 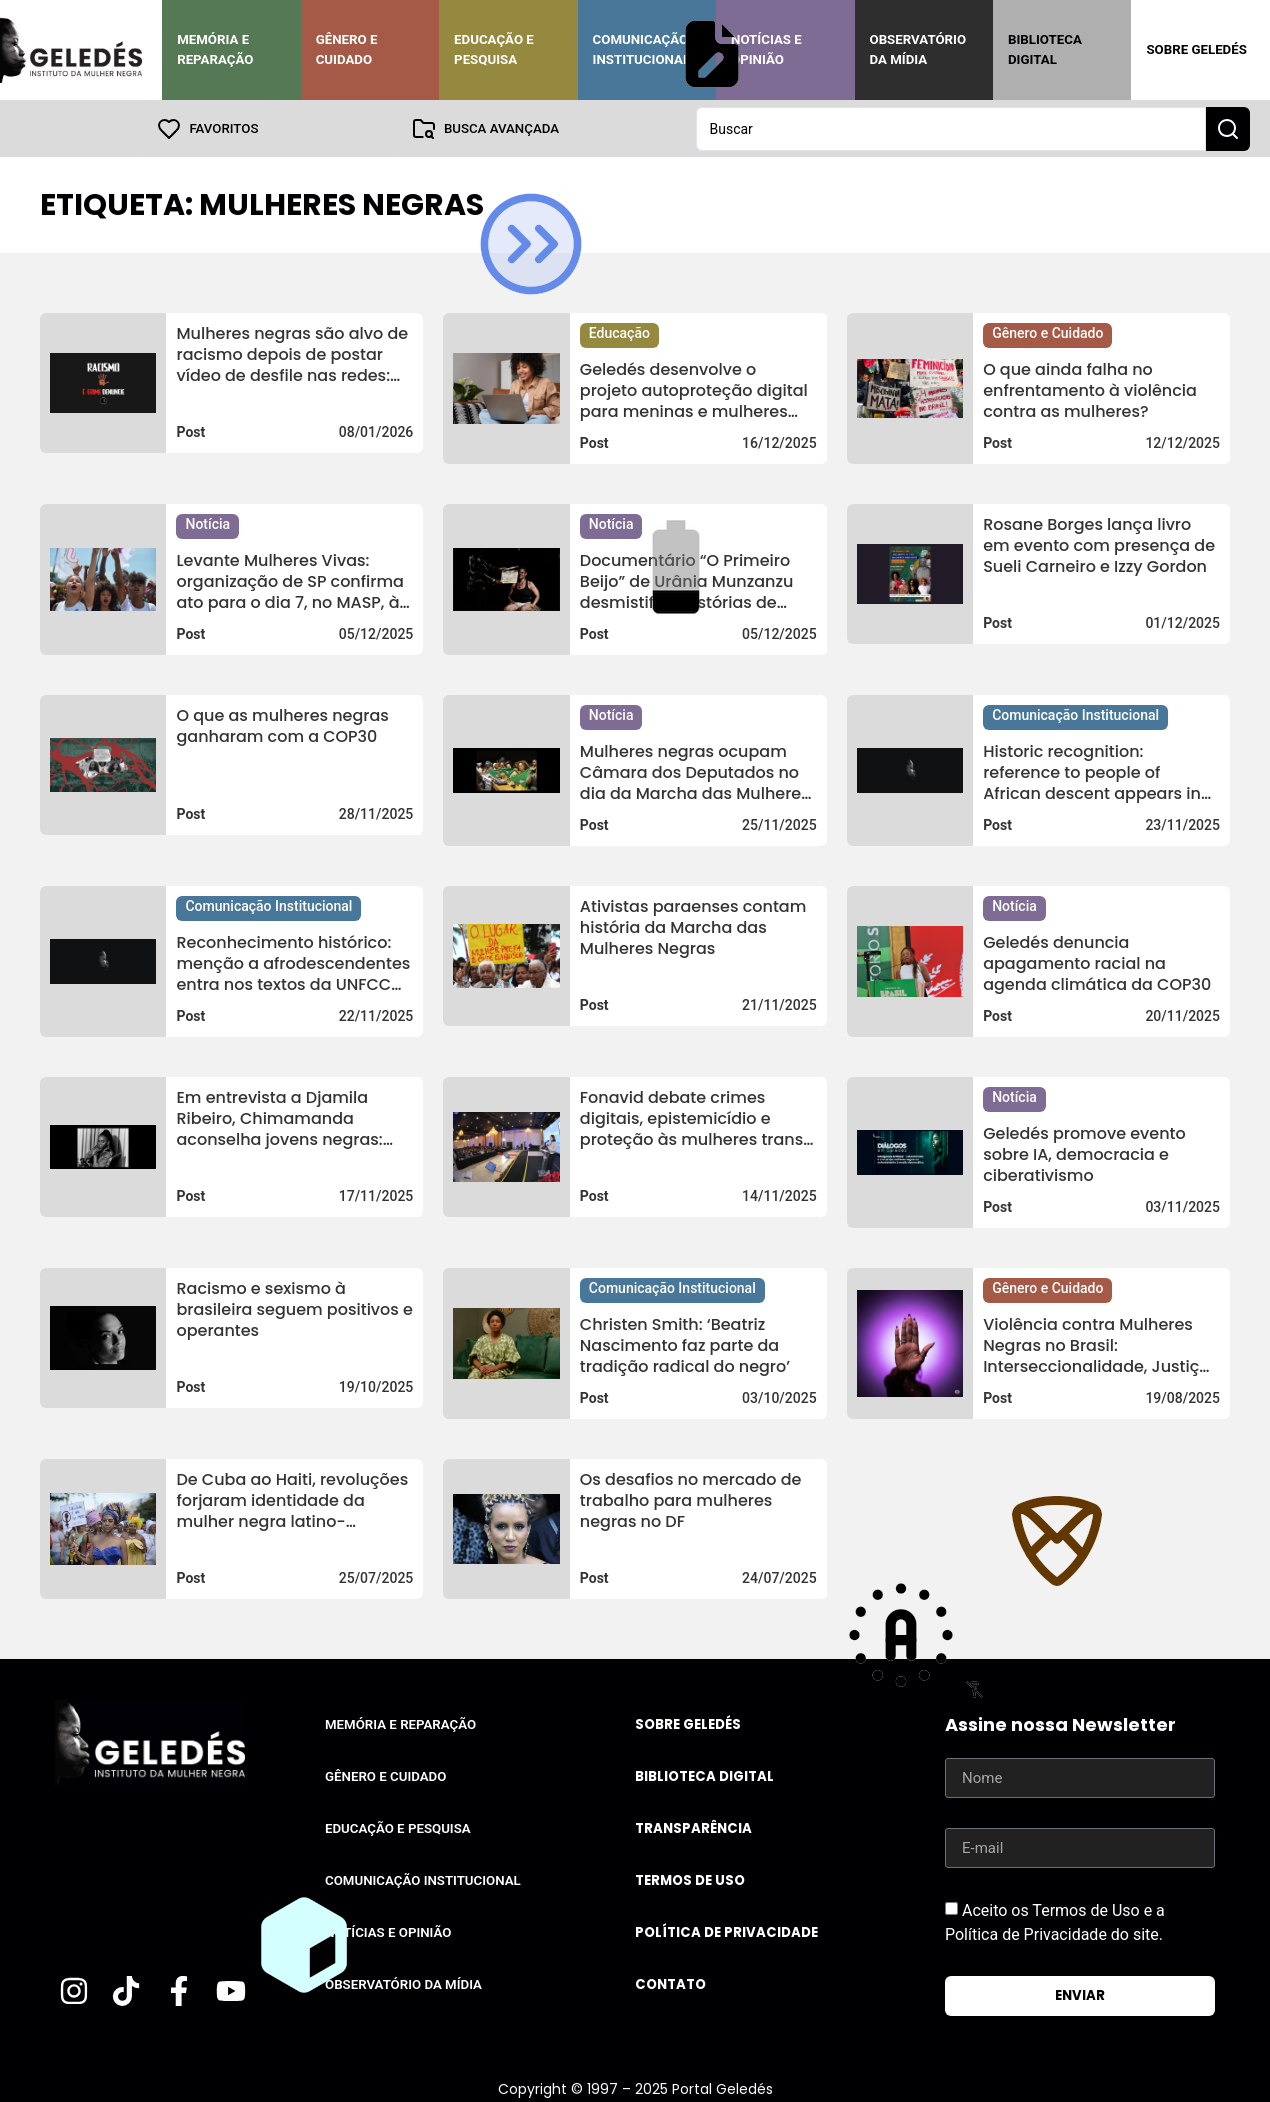 What do you see at coordinates (901, 1635) in the screenshot?
I see `indicates a draft or pending item labeled "A"` at bounding box center [901, 1635].